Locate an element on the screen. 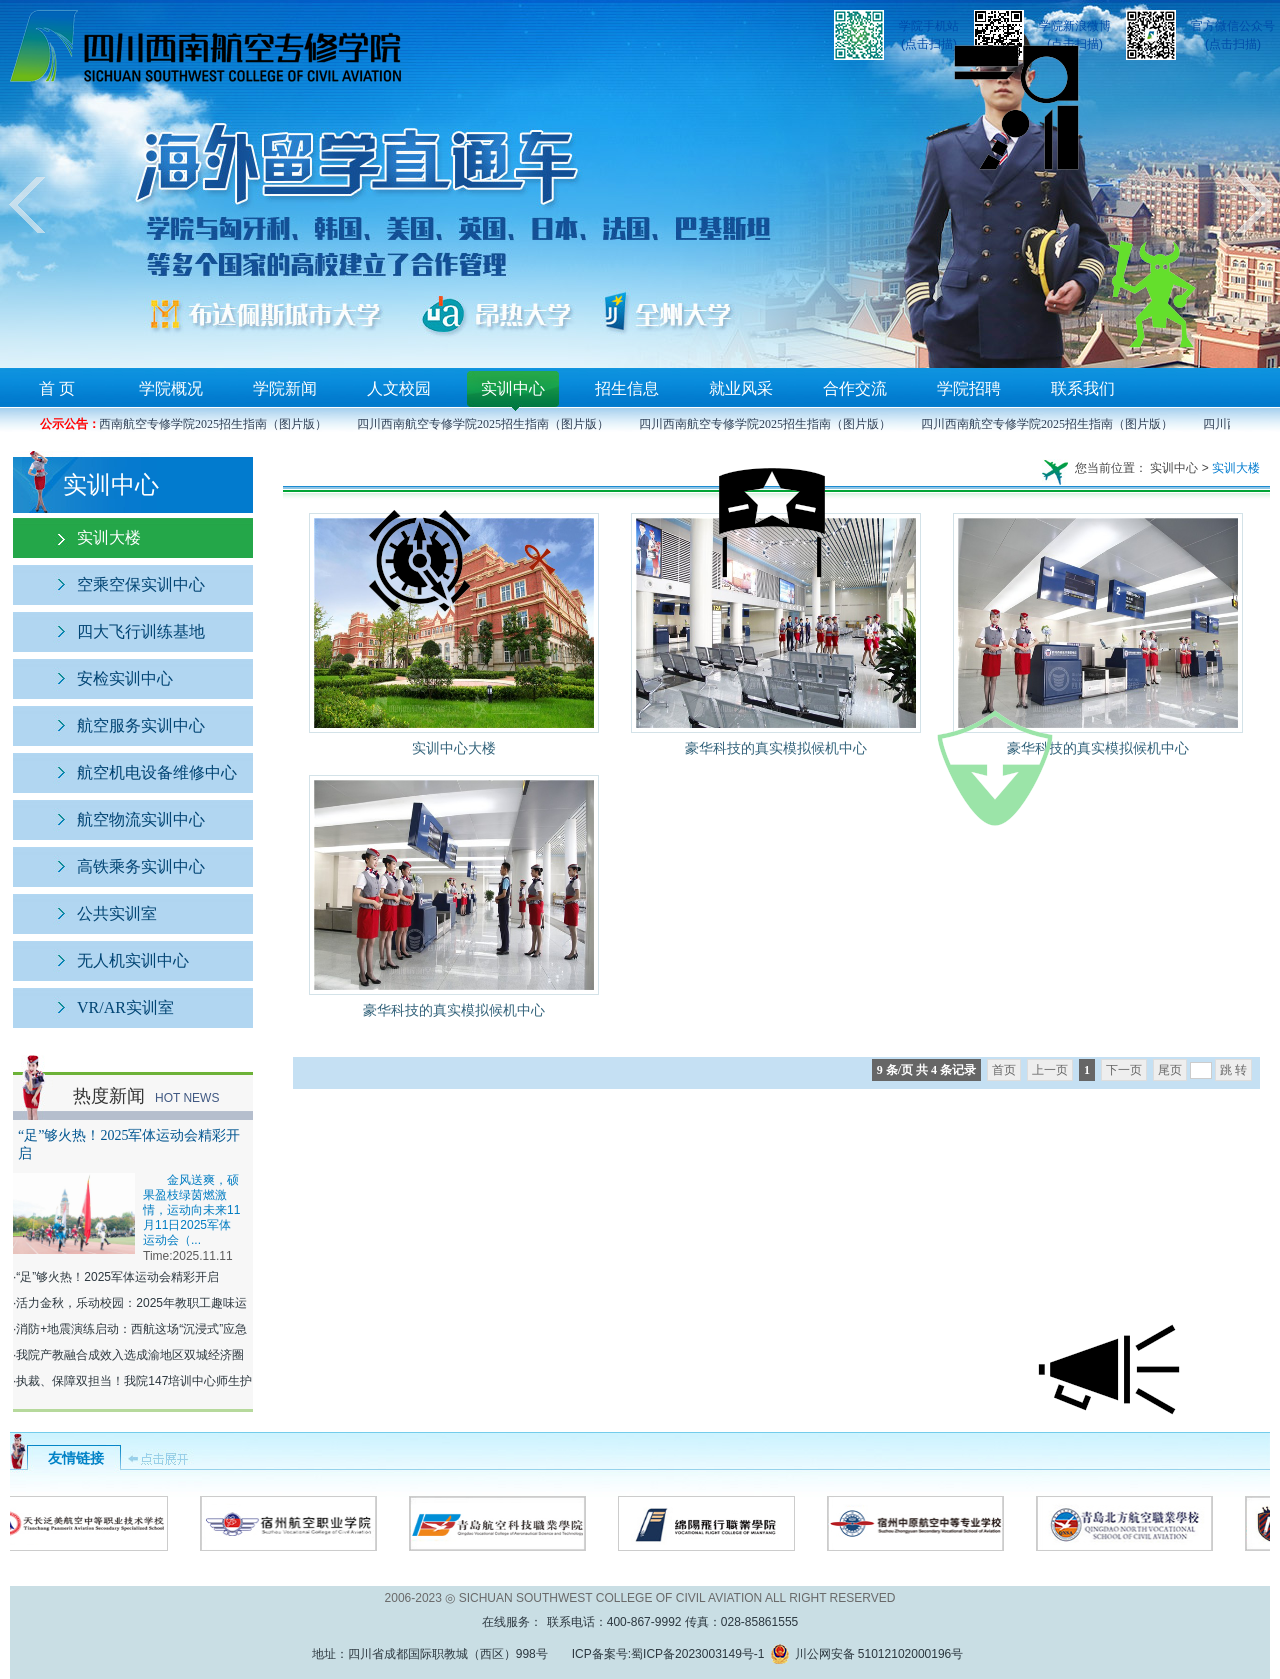  access egyptian or ancient-themed content is located at coordinates (540, 560).